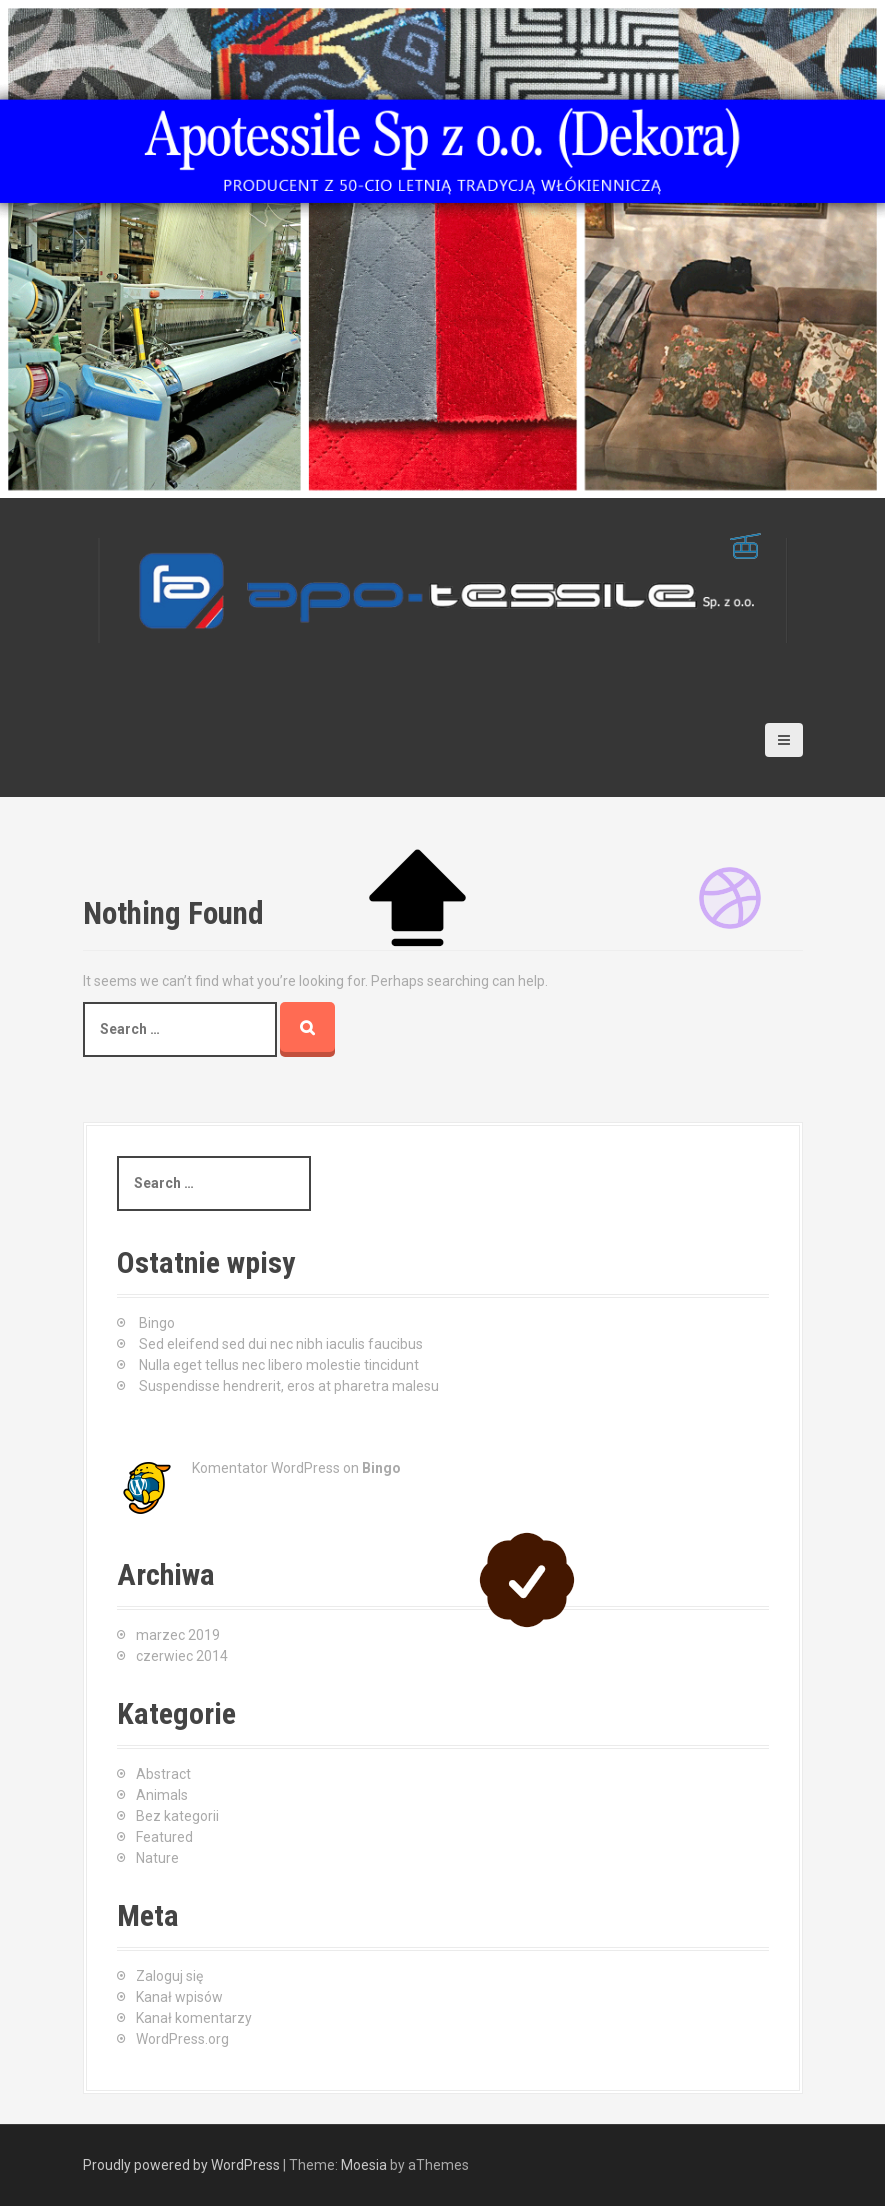  What do you see at coordinates (730, 898) in the screenshot?
I see `visit dribbble profile or portfolio` at bounding box center [730, 898].